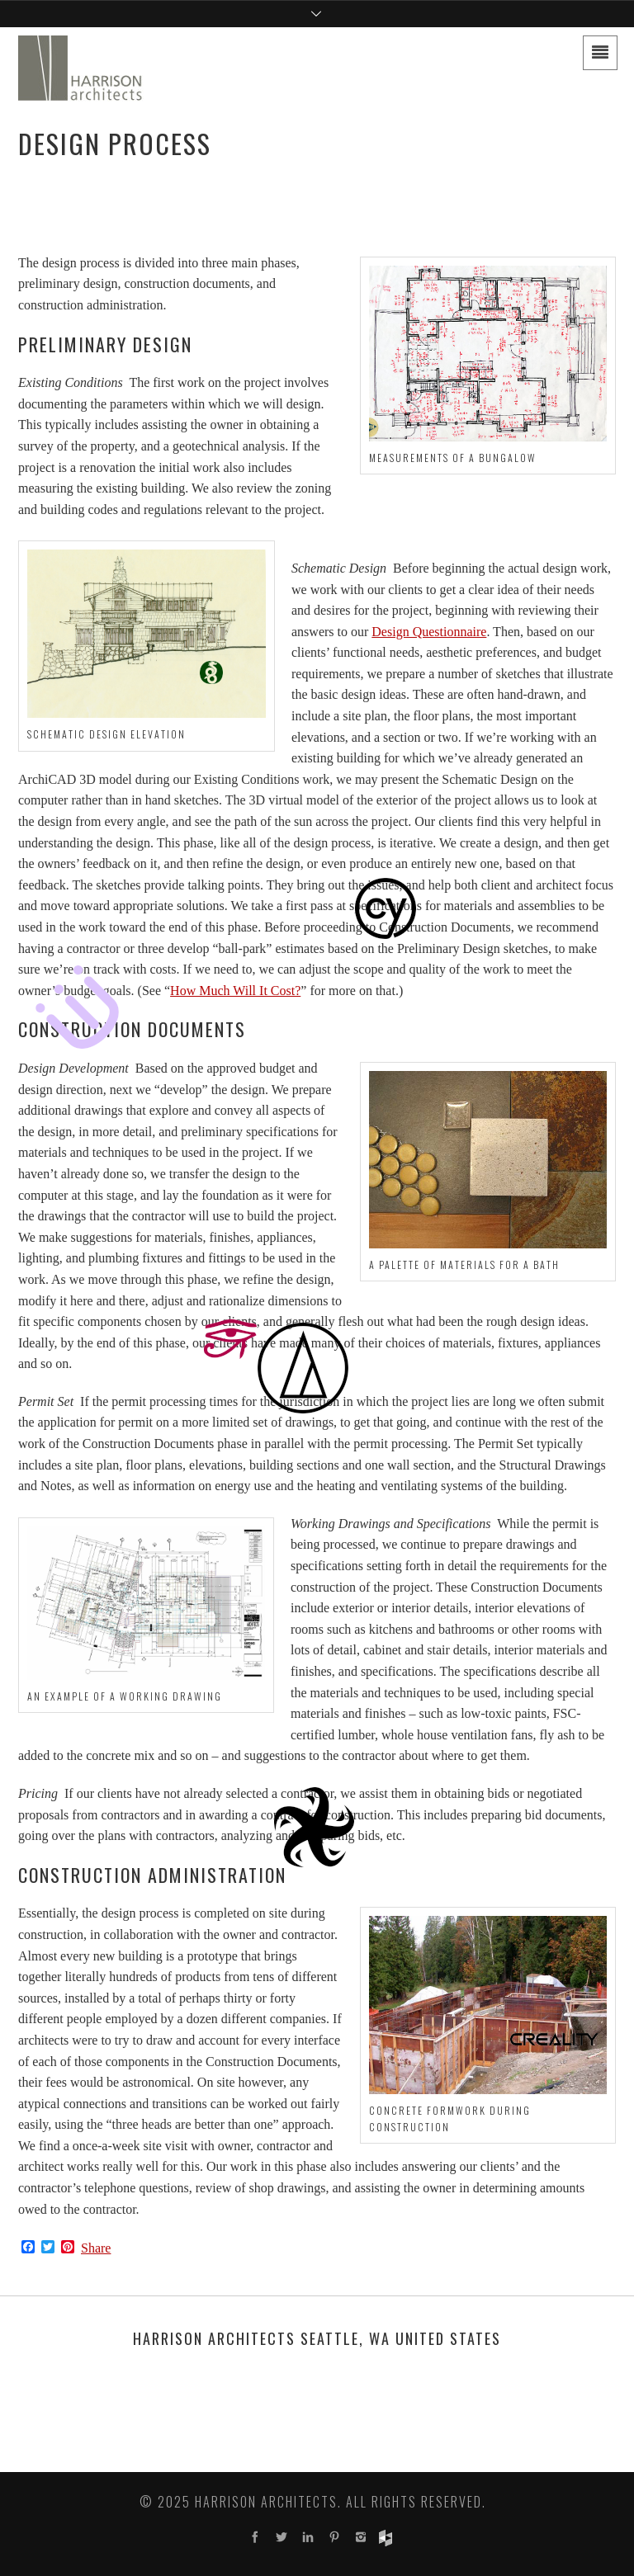 This screenshot has width=634, height=2576. I want to click on sphinx documentation generator logo, so click(230, 1339).